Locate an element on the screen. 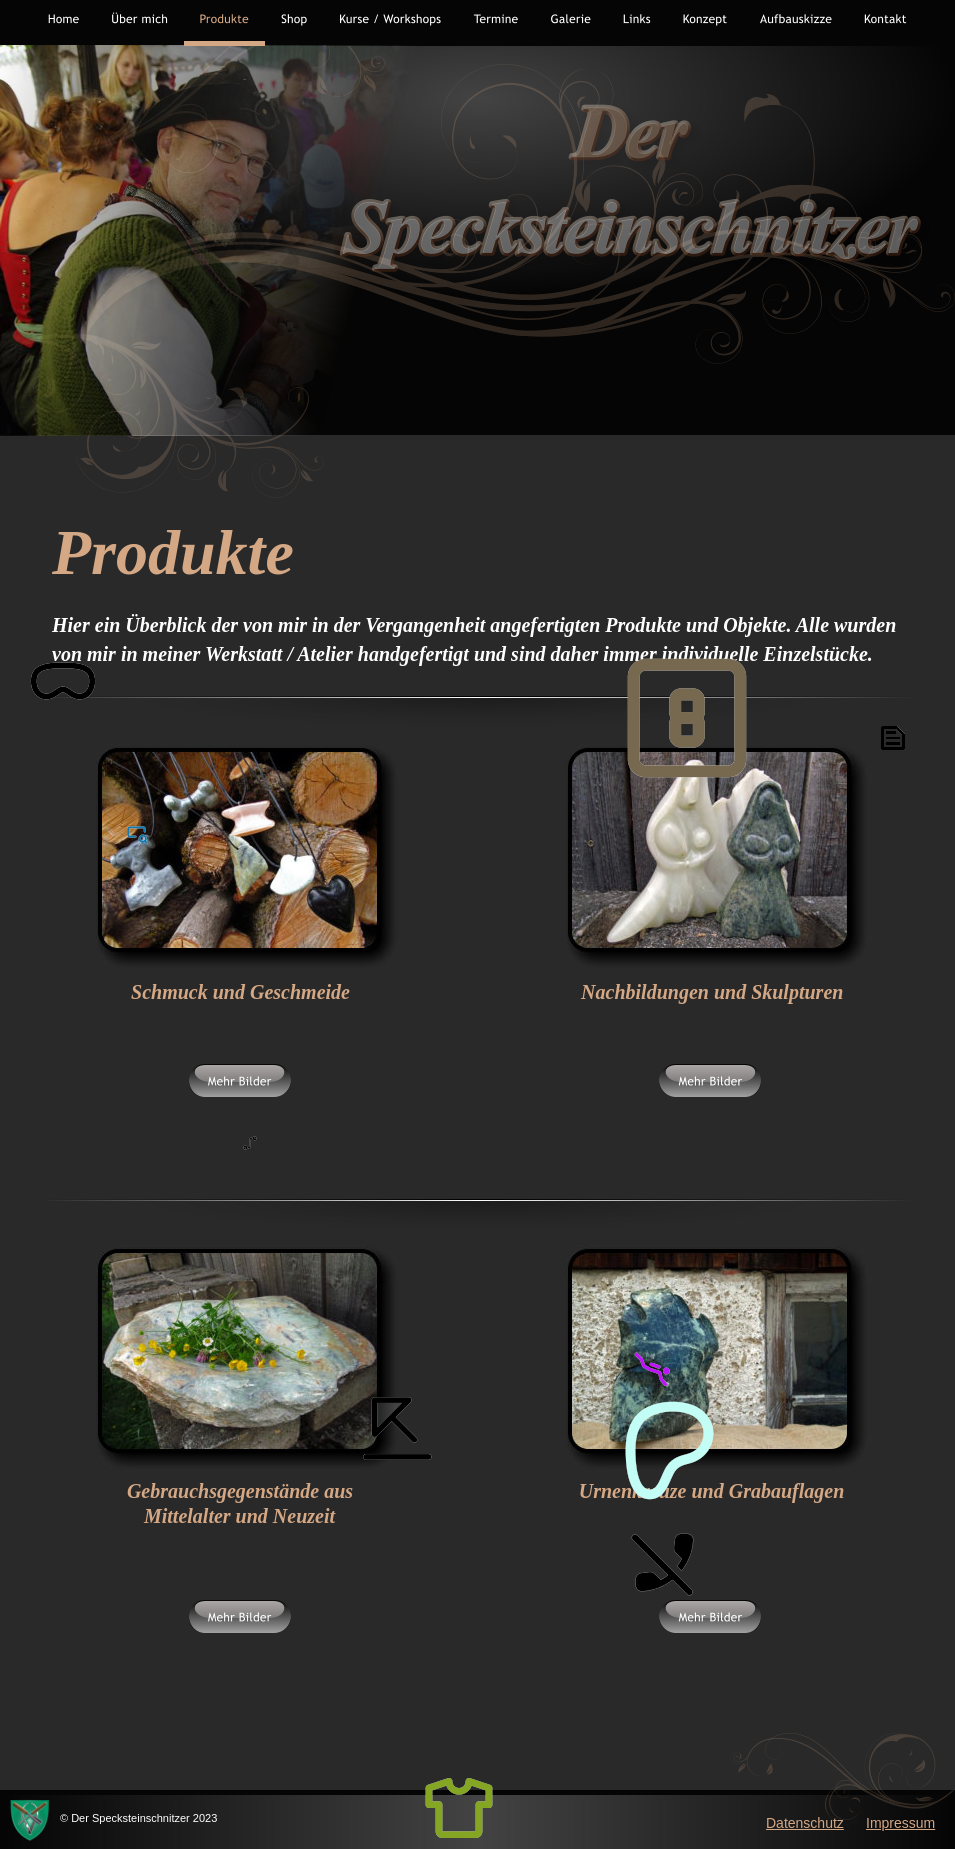 Image resolution: width=955 pixels, height=1849 pixels. indicates phone calls are disabled or unavailable is located at coordinates (664, 1562).